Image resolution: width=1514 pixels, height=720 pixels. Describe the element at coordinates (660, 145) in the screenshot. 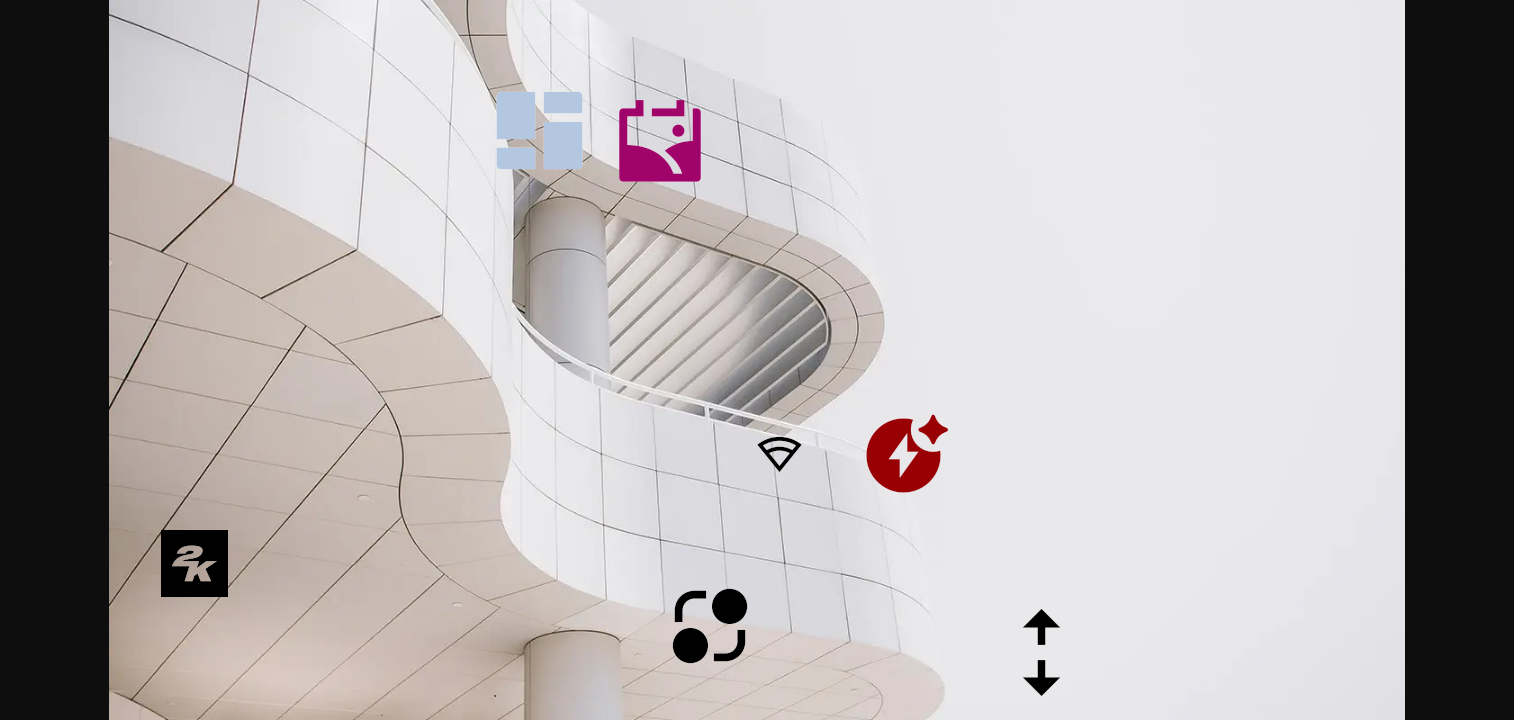

I see `open photo gallery` at that location.